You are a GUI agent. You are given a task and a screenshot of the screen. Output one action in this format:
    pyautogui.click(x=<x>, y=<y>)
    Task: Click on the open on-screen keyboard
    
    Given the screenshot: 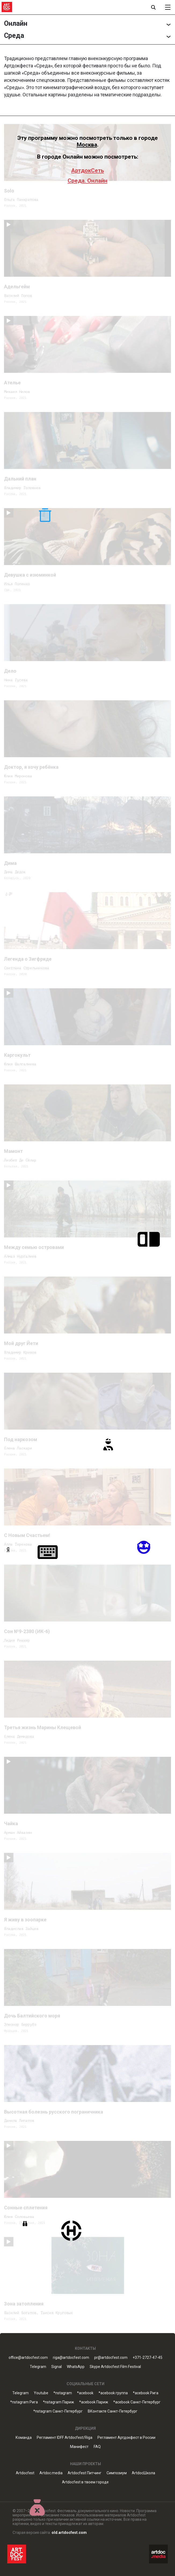 What is the action you would take?
    pyautogui.click(x=48, y=1552)
    